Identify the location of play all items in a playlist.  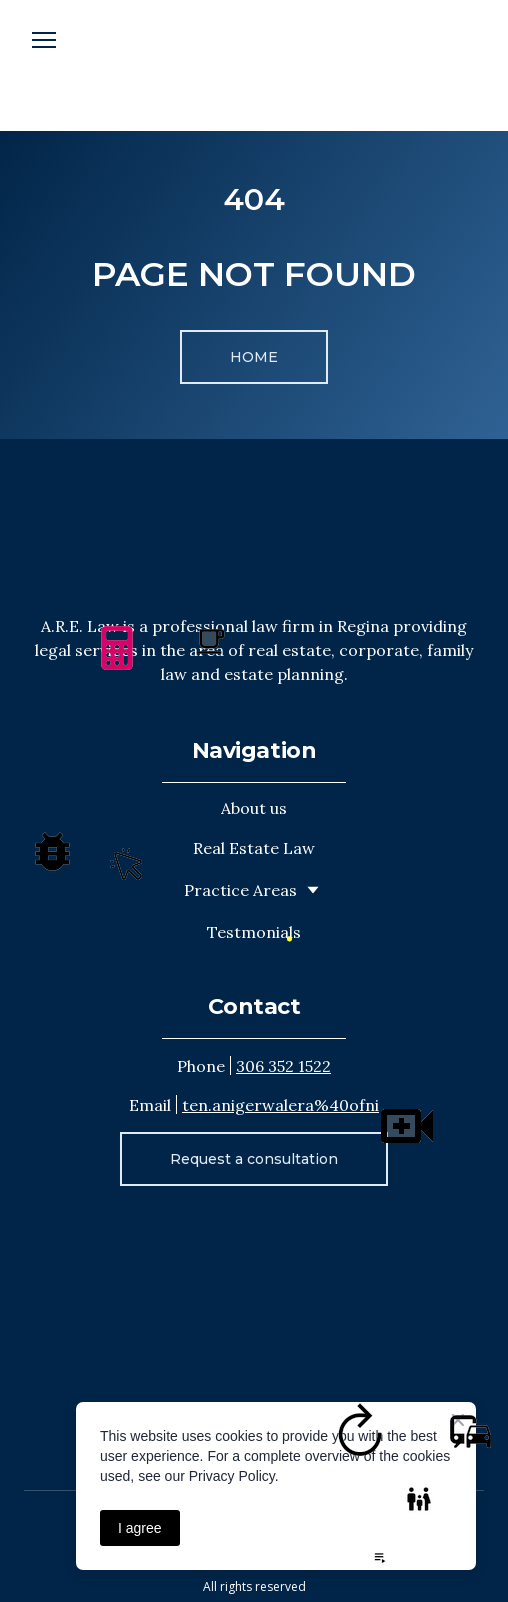
(380, 1557).